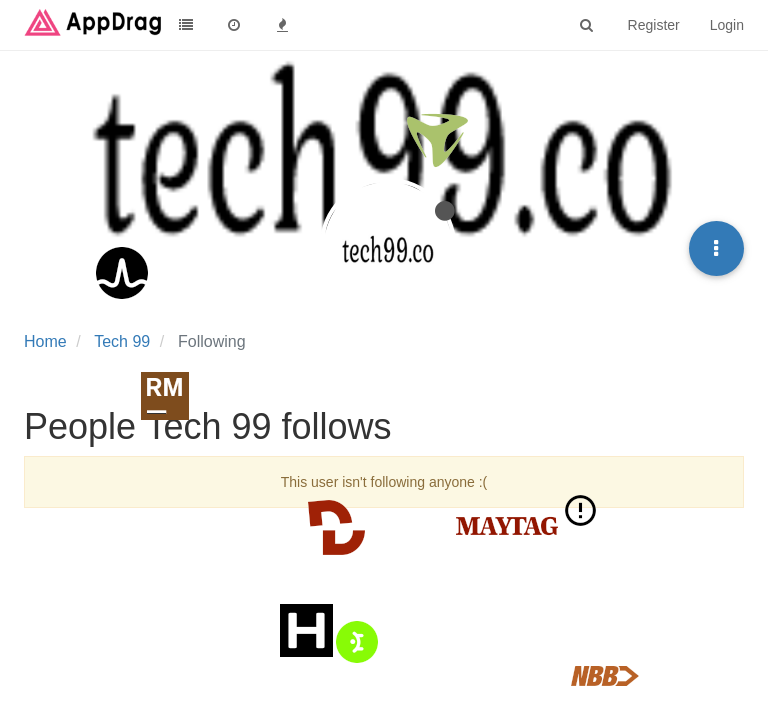 This screenshot has width=768, height=720. What do you see at coordinates (605, 676) in the screenshot?
I see `NBB company logo` at bounding box center [605, 676].